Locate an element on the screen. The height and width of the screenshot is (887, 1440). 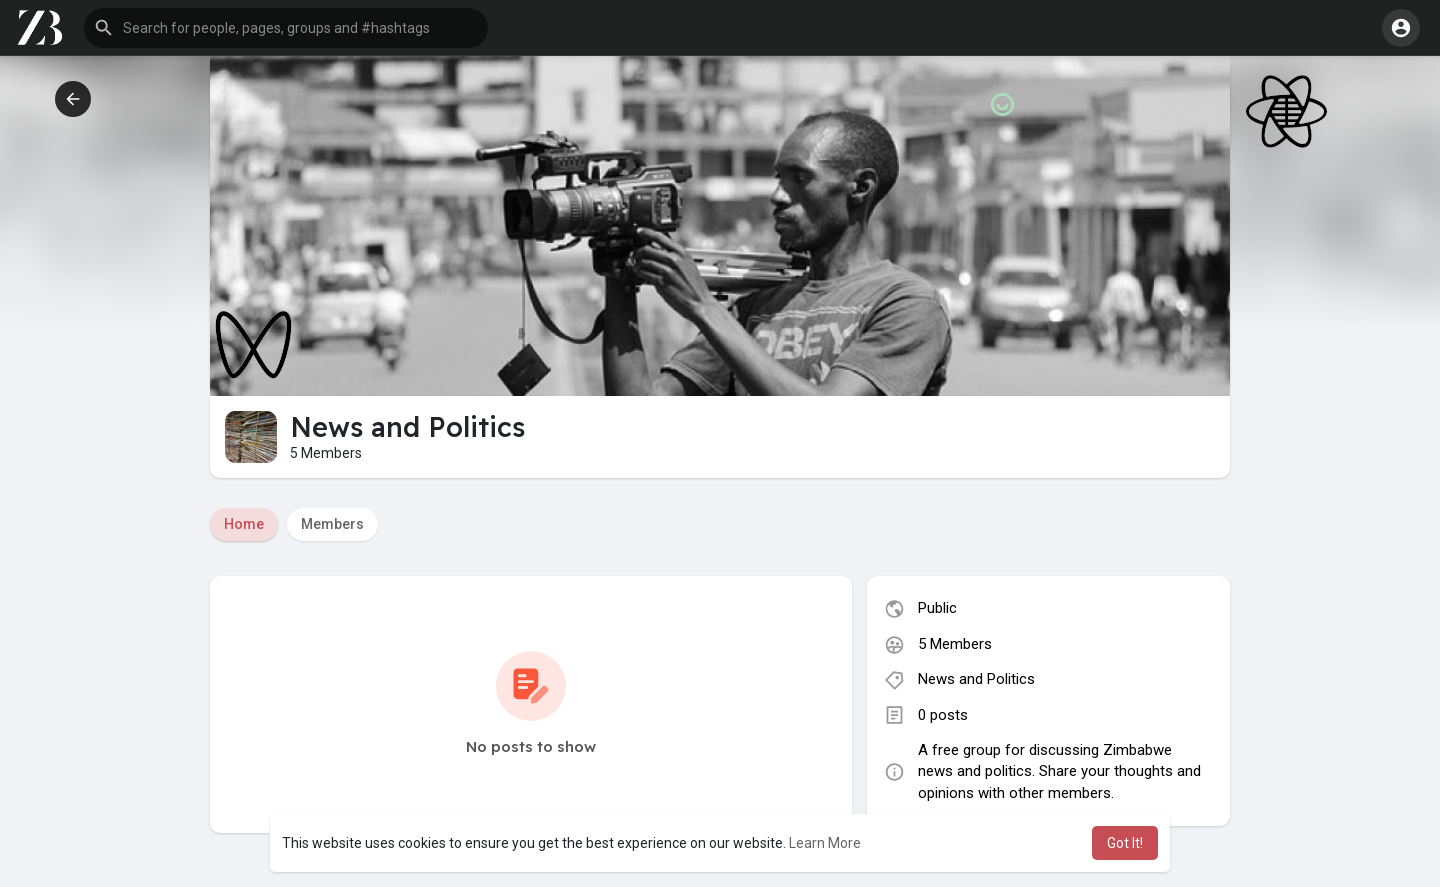
view your profile is located at coordinates (1002, 104).